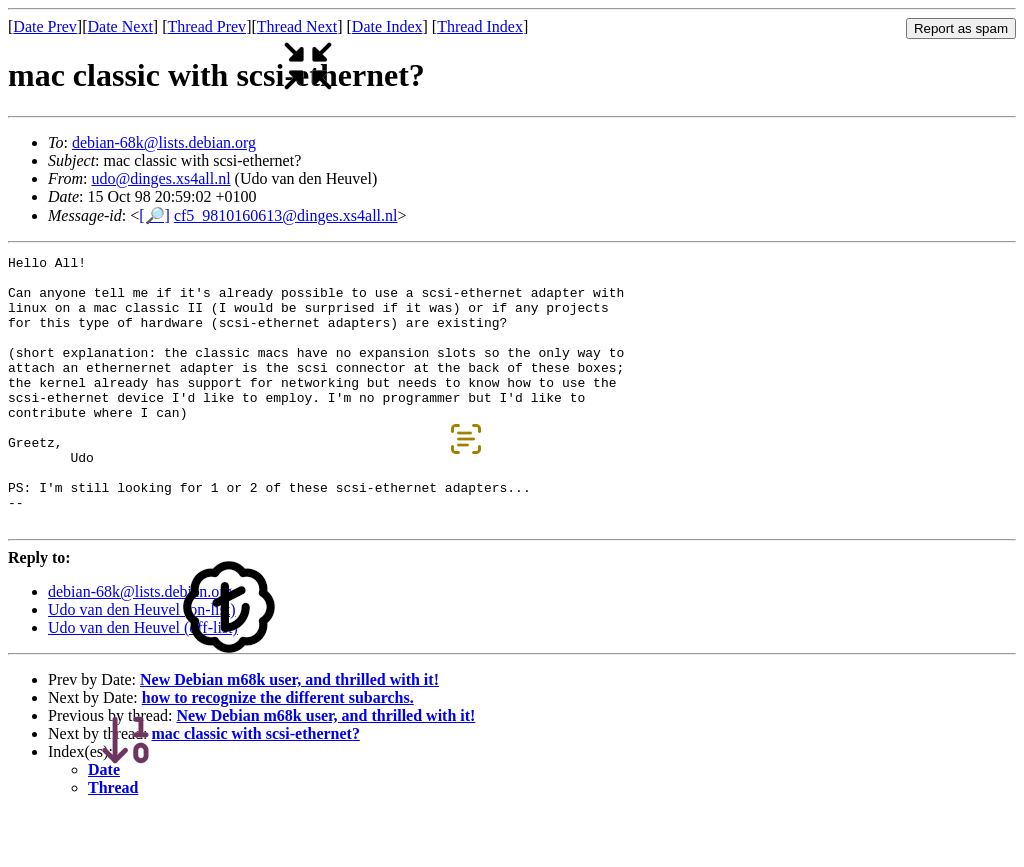 The image size is (1024, 867). I want to click on scan document to extract text, so click(466, 439).